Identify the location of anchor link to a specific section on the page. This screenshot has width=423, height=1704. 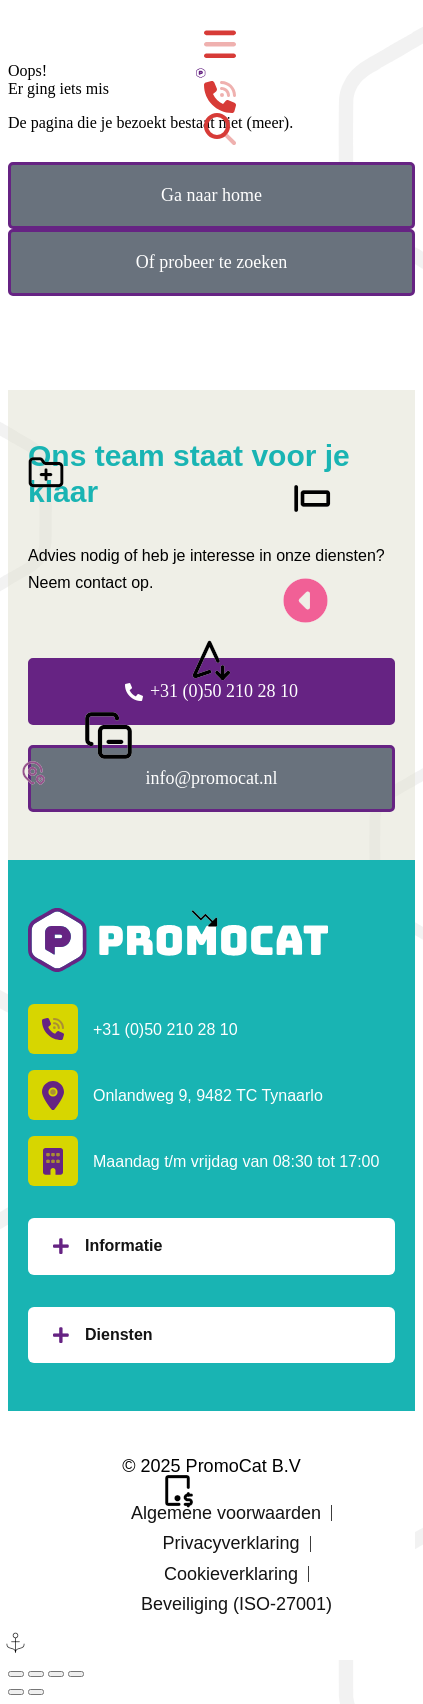
(15, 1642).